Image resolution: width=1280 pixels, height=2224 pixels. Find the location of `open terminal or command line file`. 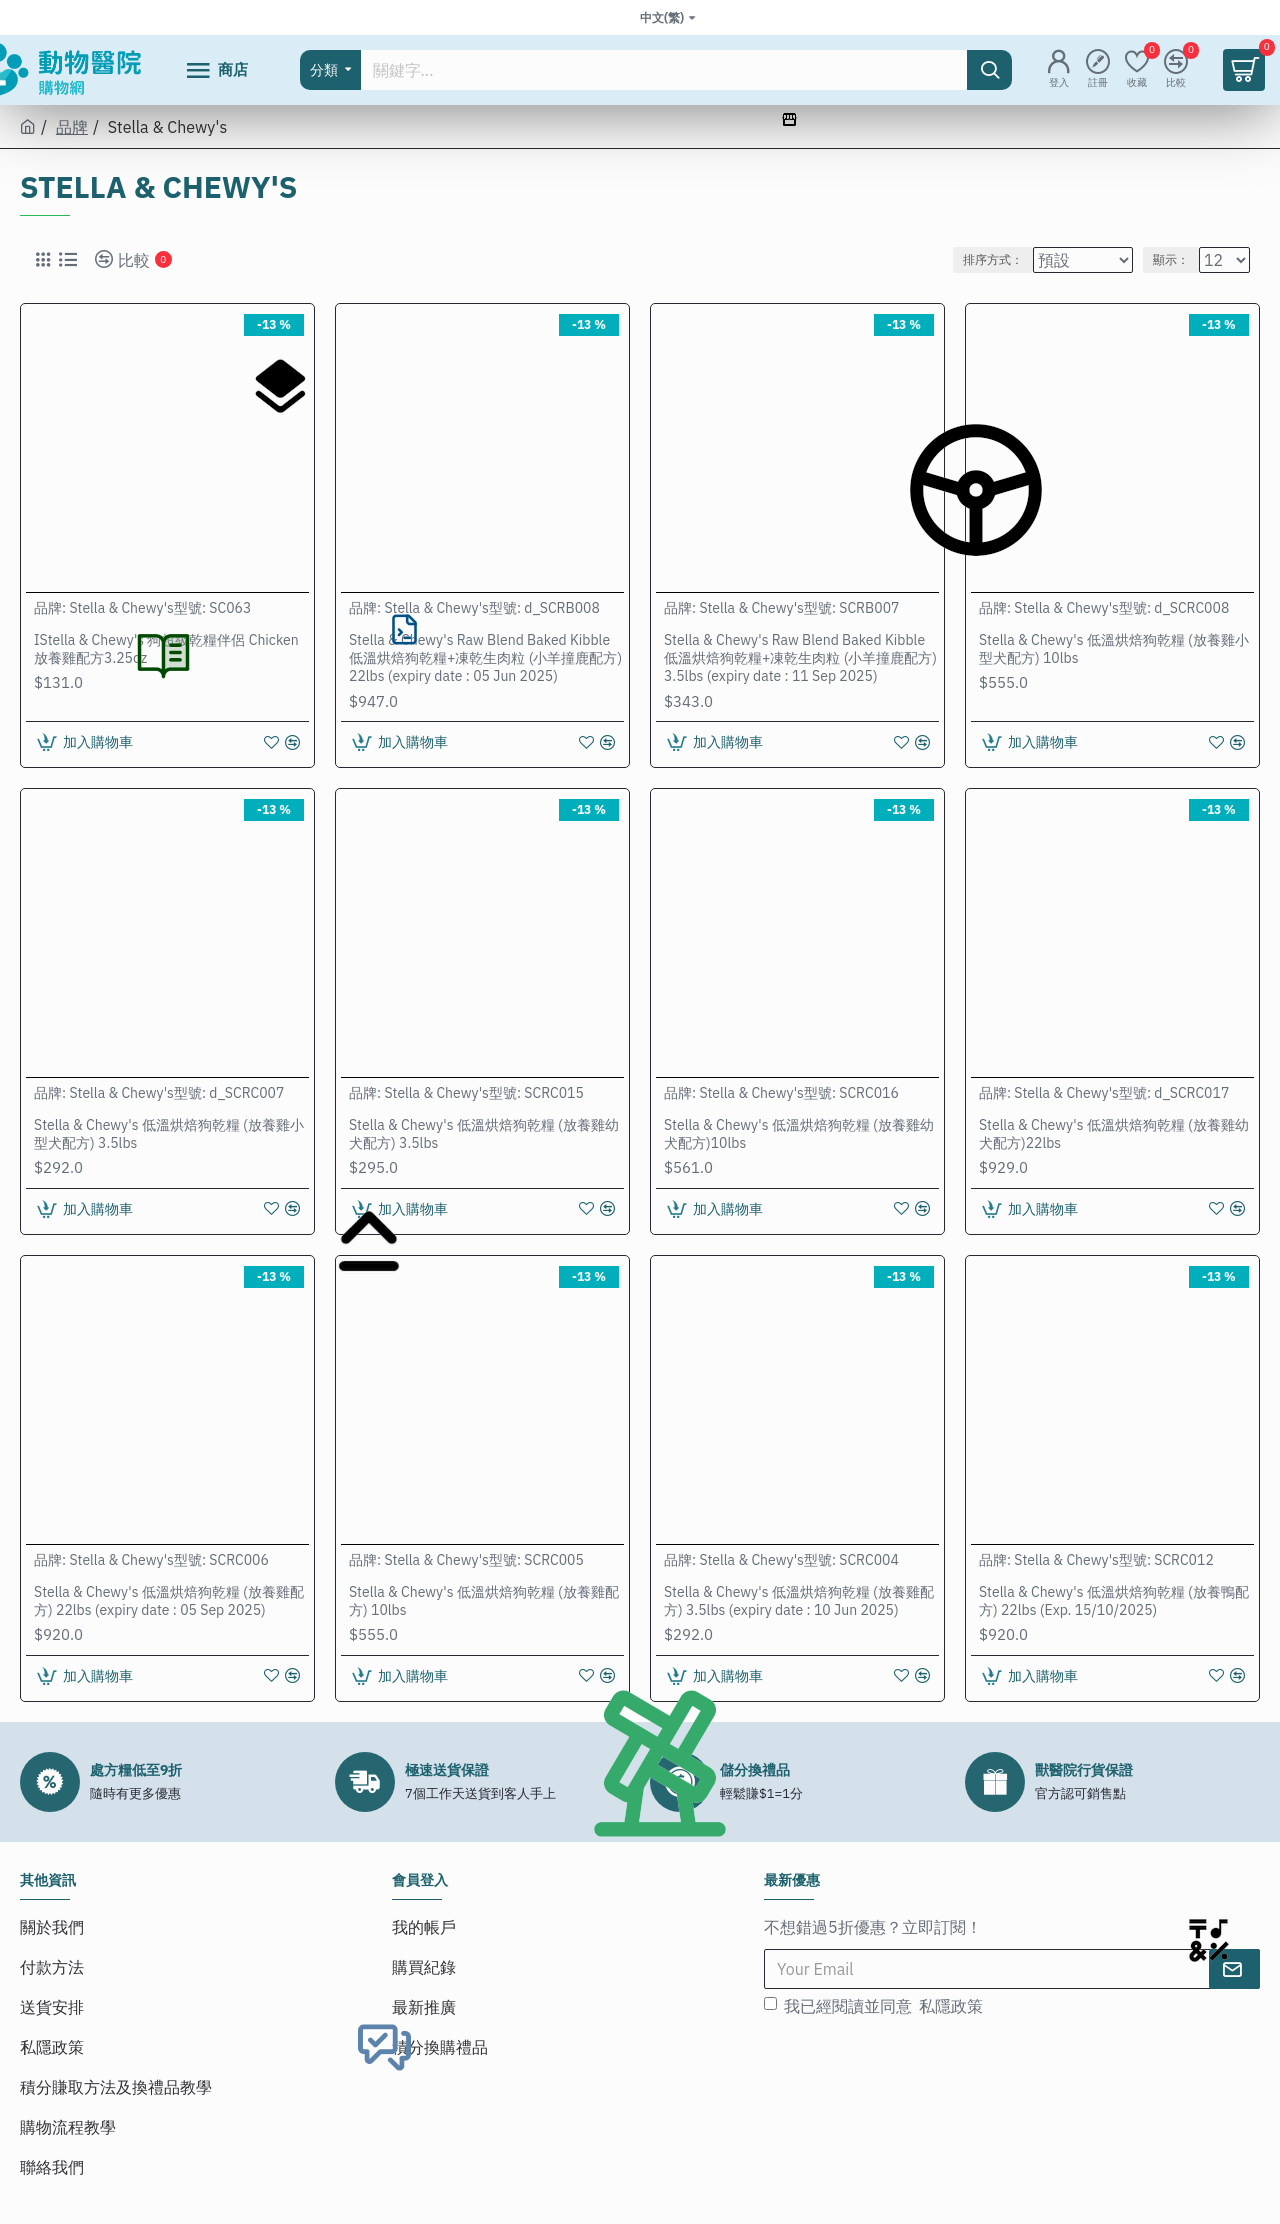

open terminal or command line file is located at coordinates (404, 629).